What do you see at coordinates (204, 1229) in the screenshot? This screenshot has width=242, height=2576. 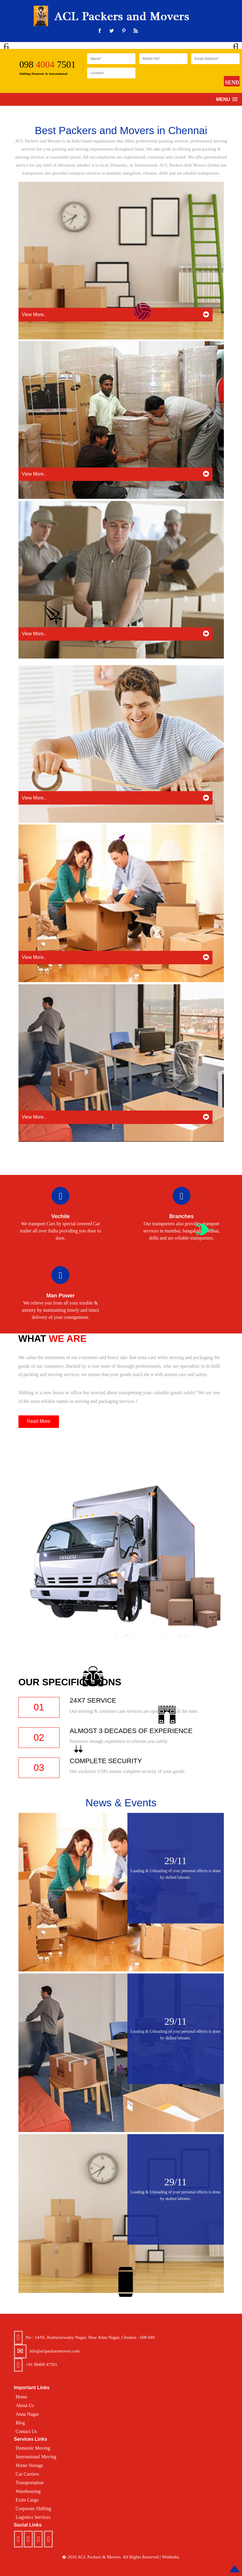 I see `represents an XOR logic gate in a circuit diagram` at bounding box center [204, 1229].